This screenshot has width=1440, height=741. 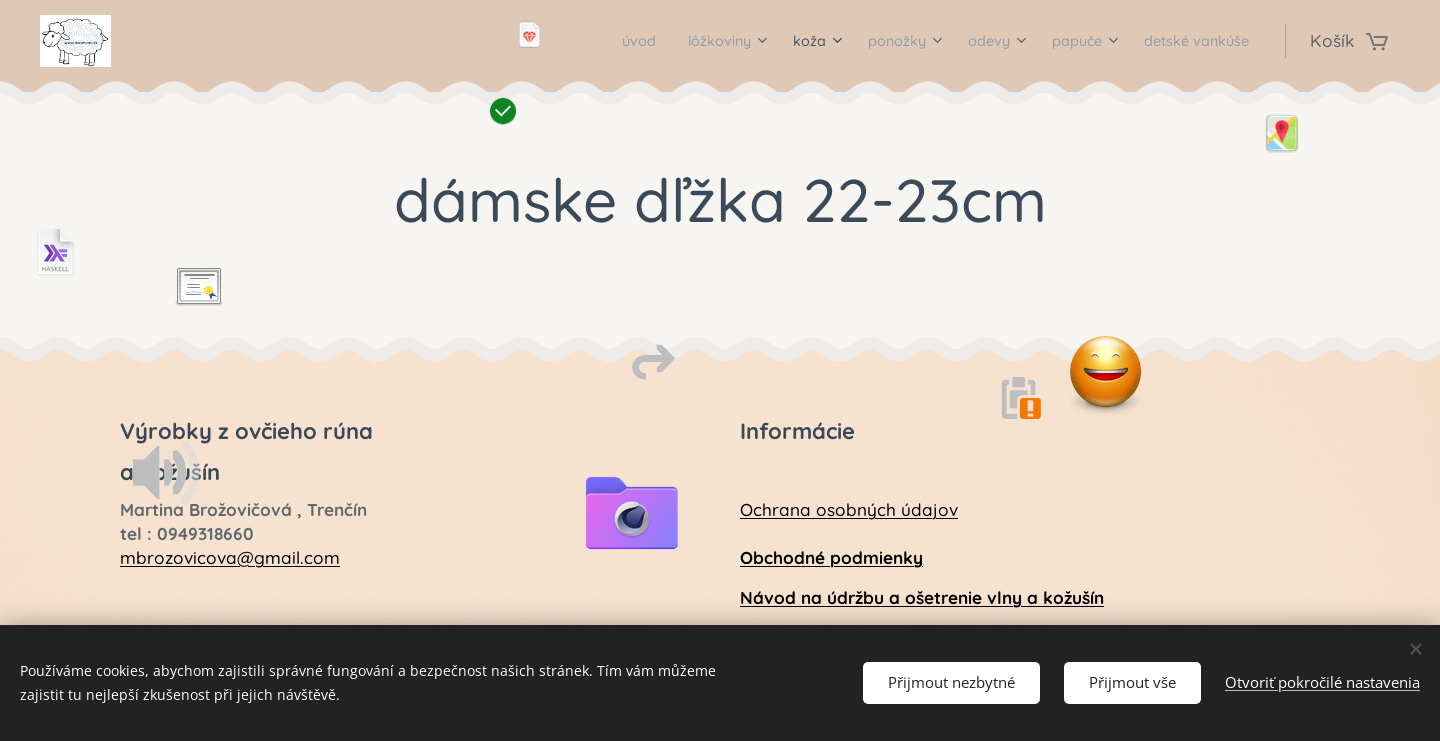 I want to click on open Cinema 4D project files folder, so click(x=631, y=515).